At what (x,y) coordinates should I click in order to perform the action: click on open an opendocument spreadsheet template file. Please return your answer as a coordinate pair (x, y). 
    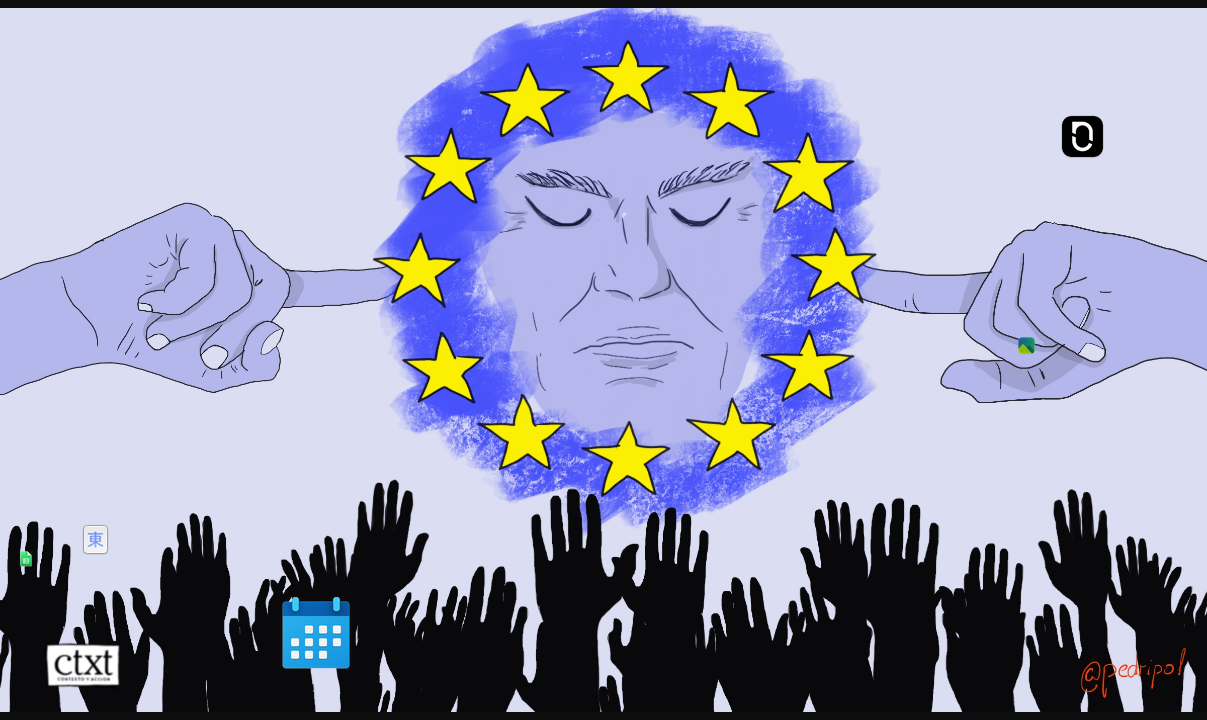
    Looking at the image, I should click on (26, 559).